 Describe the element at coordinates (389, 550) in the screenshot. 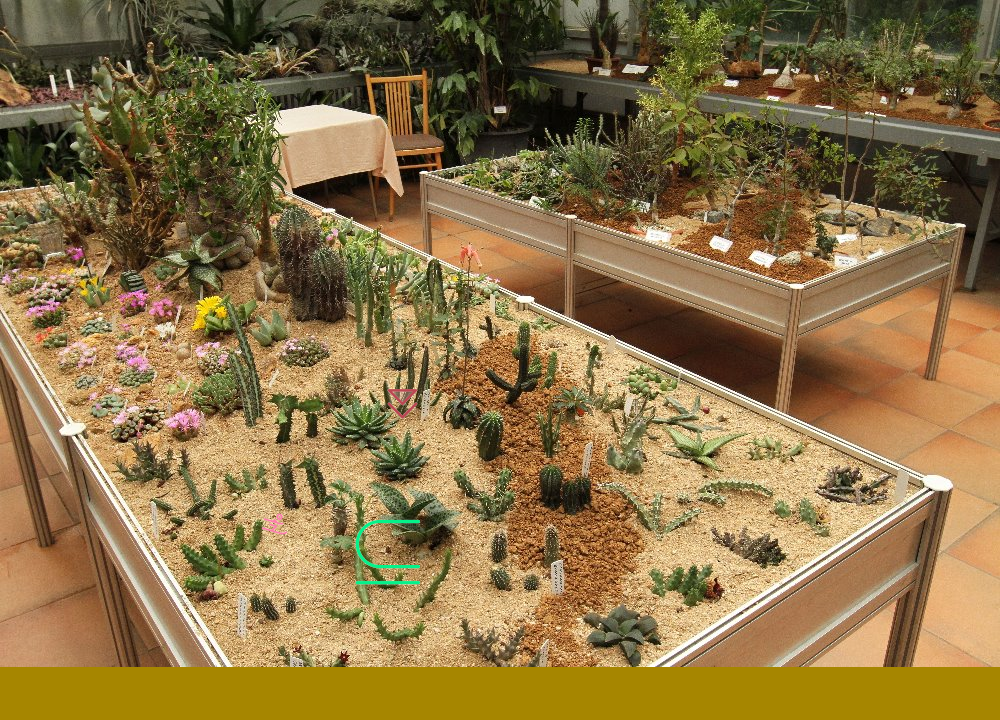

I see `indicates a subset relationship in mathematical notation` at that location.